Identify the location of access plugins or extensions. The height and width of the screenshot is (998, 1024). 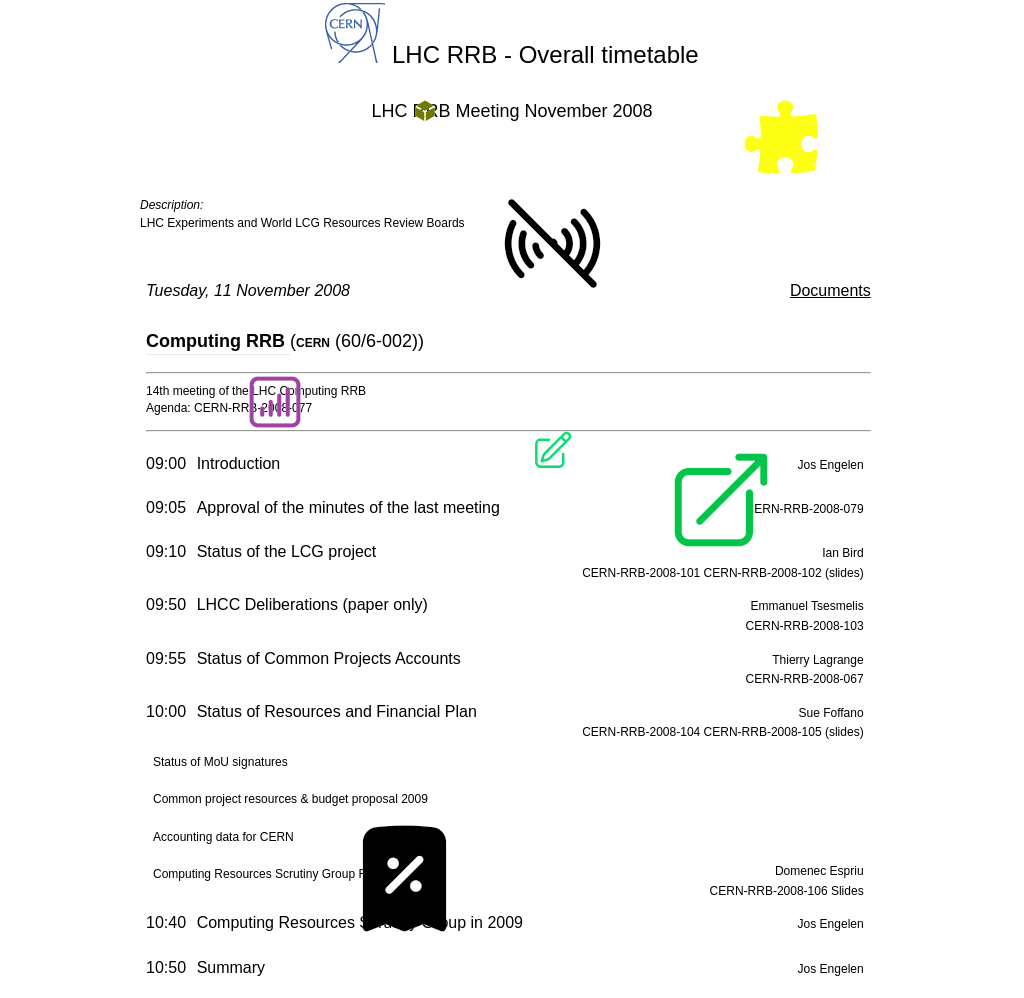
(782, 138).